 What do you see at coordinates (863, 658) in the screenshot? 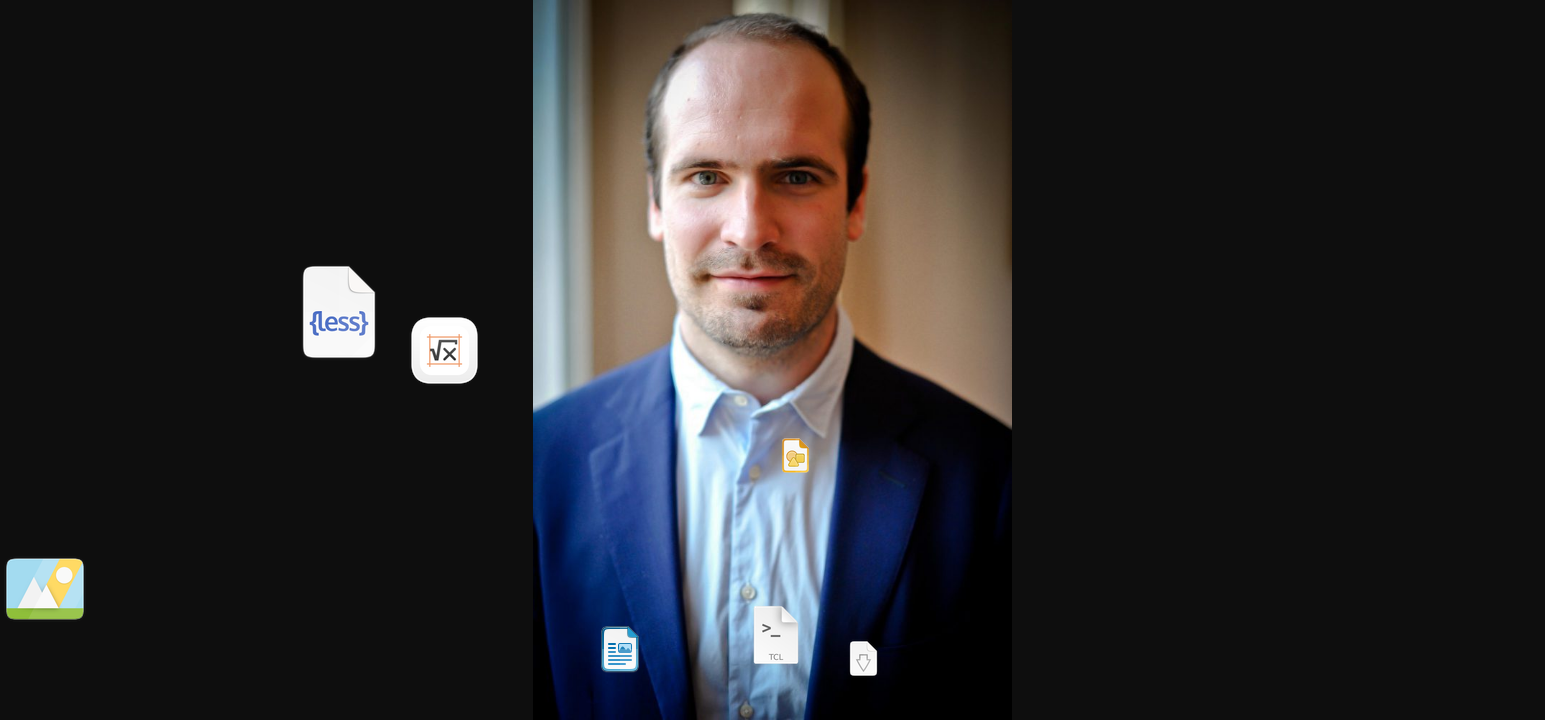
I see `install file or package` at bounding box center [863, 658].